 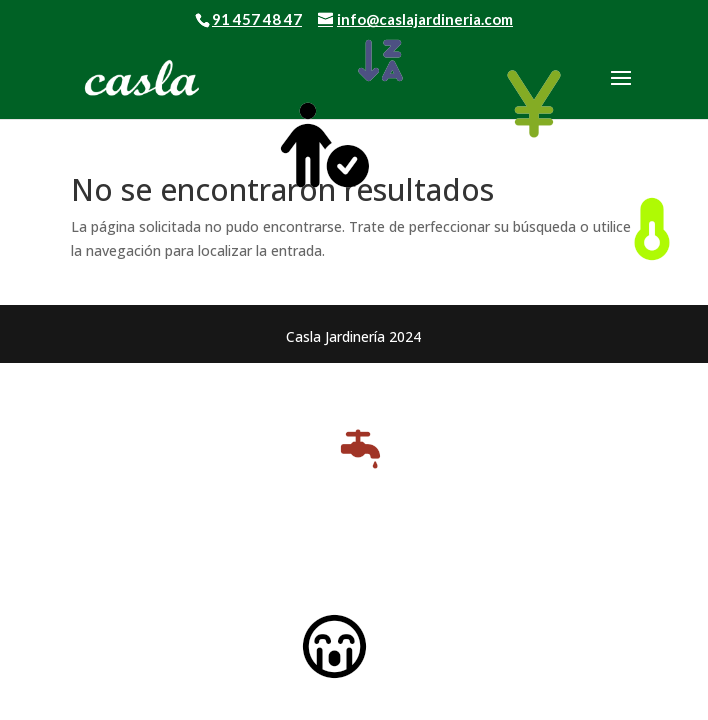 I want to click on user profile verified, so click(x=322, y=145).